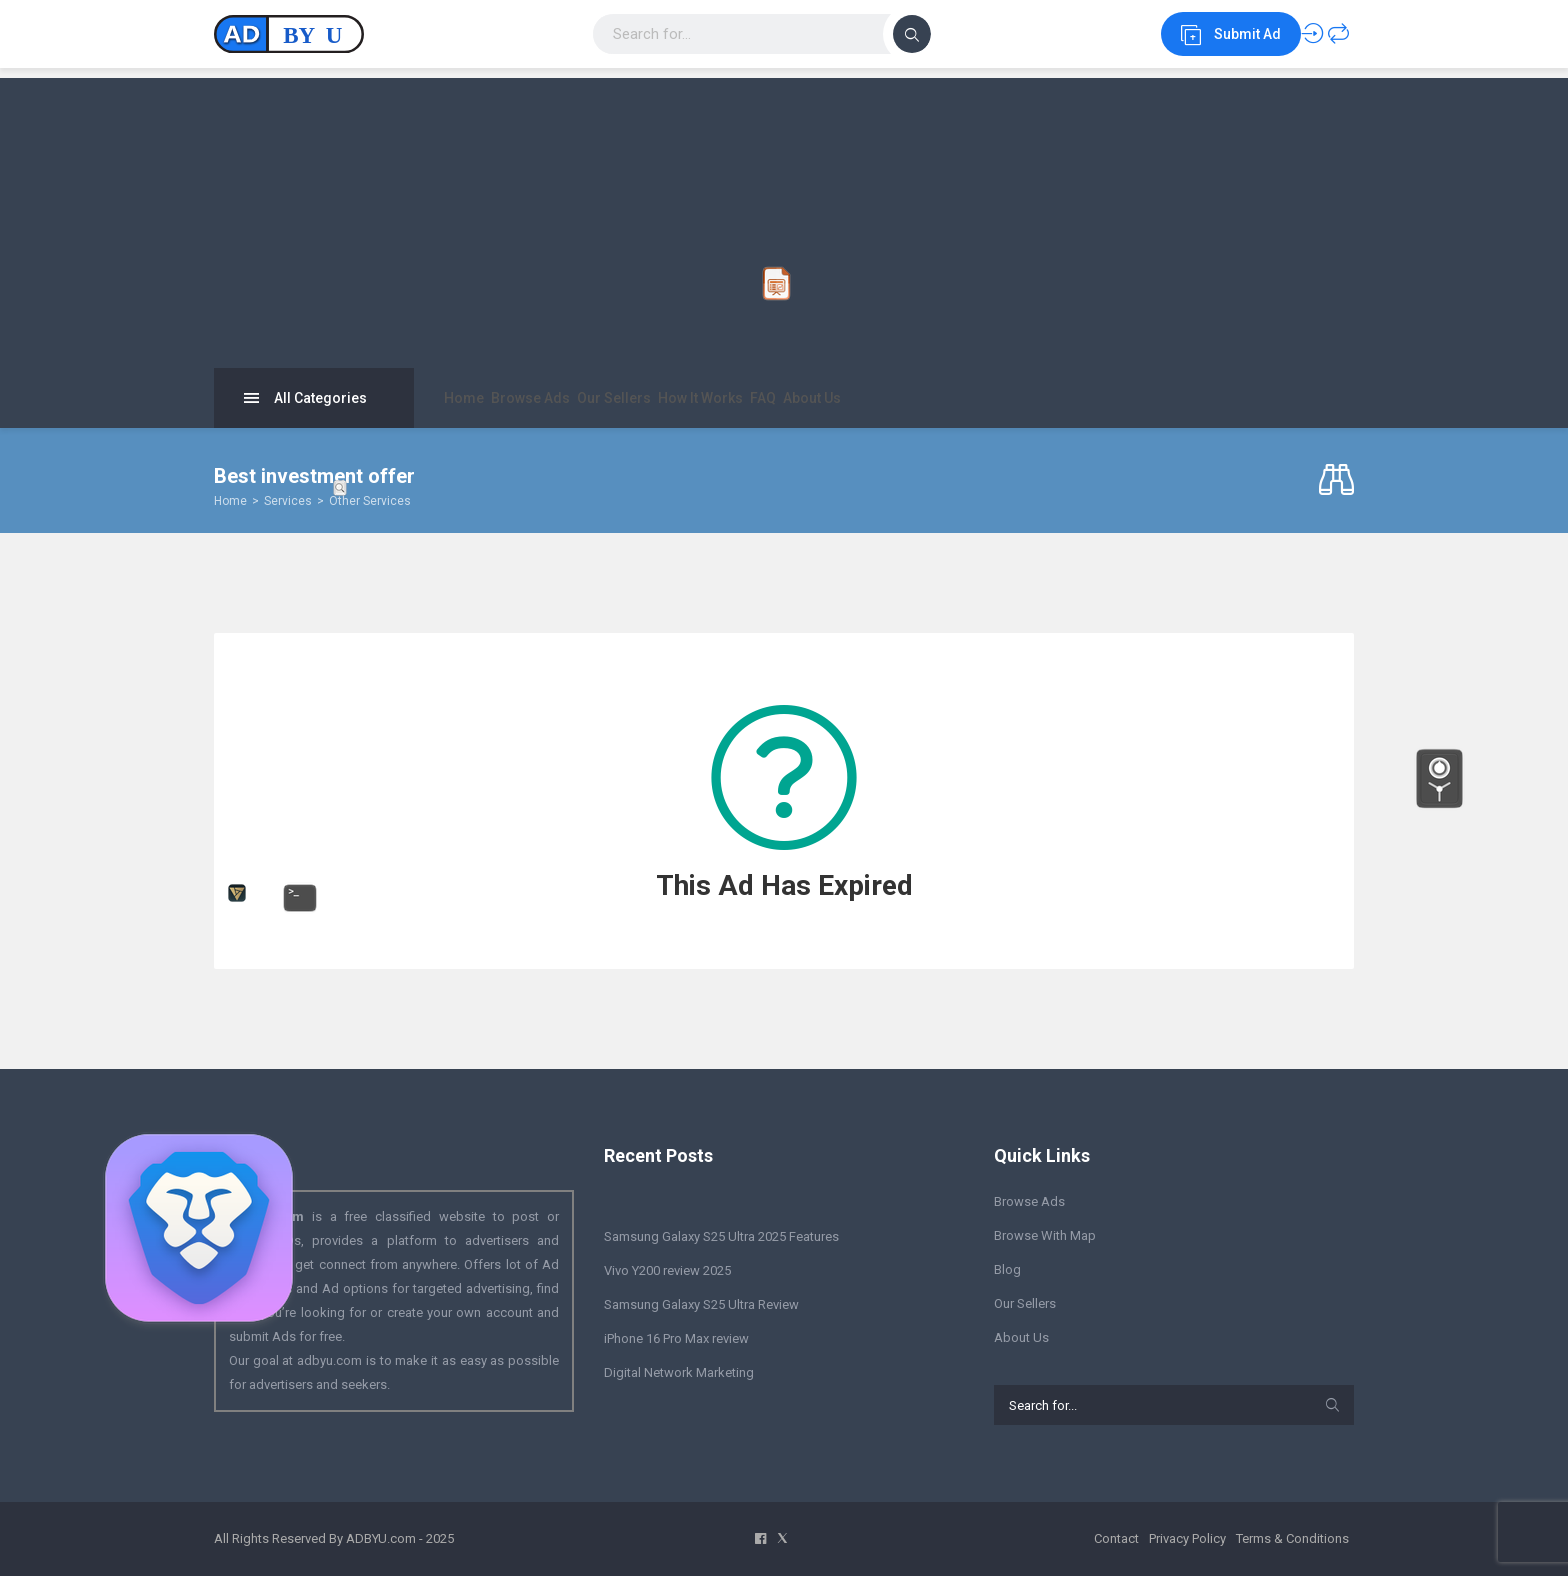  What do you see at coordinates (1439, 778) in the screenshot?
I see `open déjà dup backup utility` at bounding box center [1439, 778].